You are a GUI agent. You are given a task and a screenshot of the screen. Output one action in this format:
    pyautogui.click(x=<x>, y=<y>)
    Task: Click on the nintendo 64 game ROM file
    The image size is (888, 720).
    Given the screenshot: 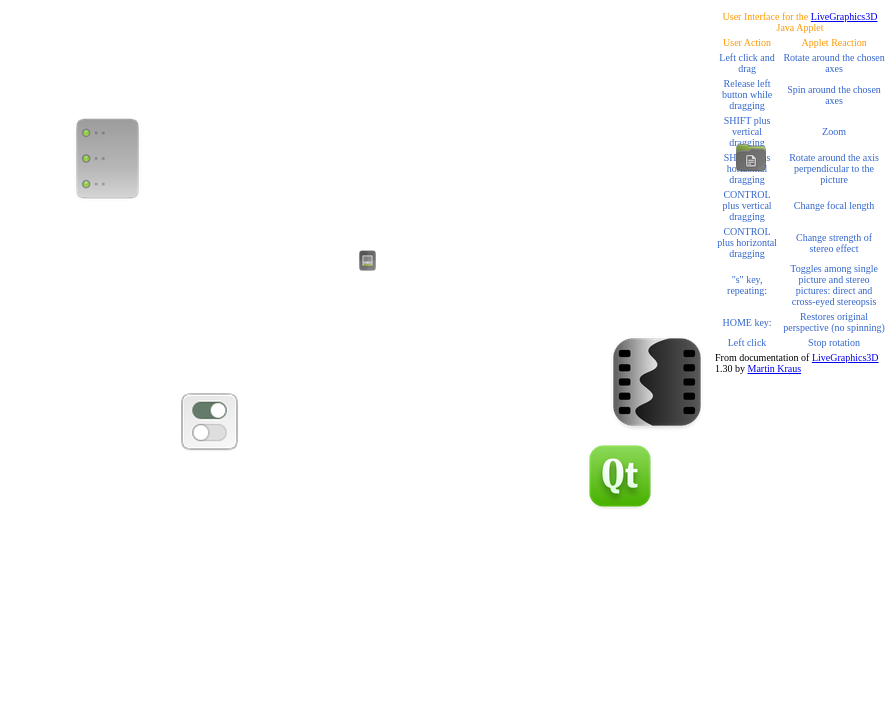 What is the action you would take?
    pyautogui.click(x=367, y=260)
    